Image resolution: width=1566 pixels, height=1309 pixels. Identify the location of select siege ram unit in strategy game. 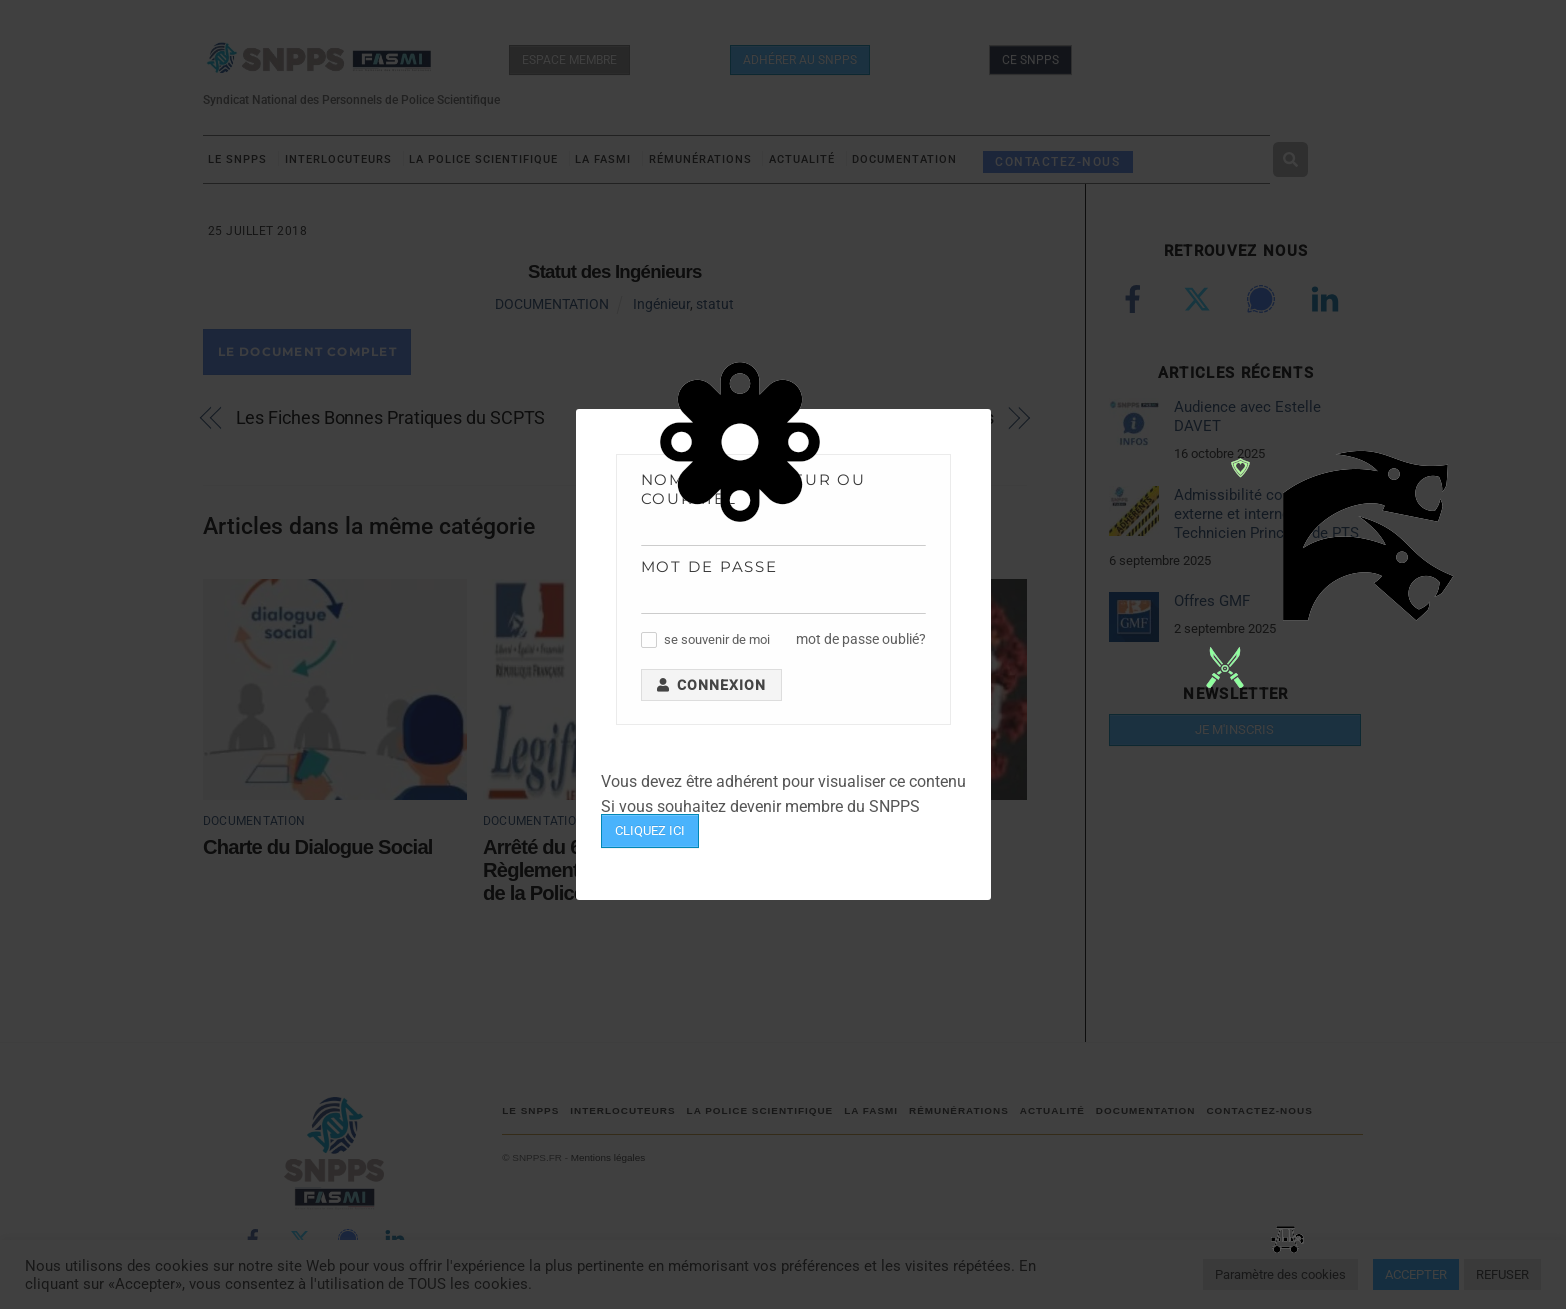
(1287, 1239).